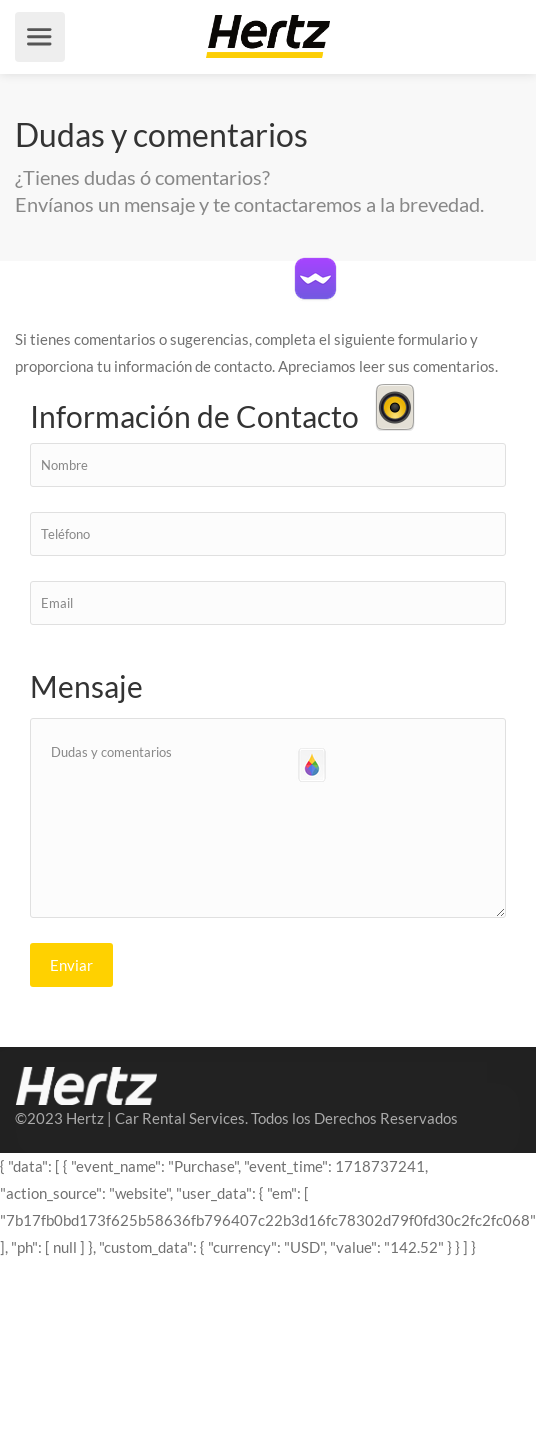 This screenshot has height=1429, width=536. Describe the element at coordinates (395, 407) in the screenshot. I see `open Rhythmbox music player` at that location.